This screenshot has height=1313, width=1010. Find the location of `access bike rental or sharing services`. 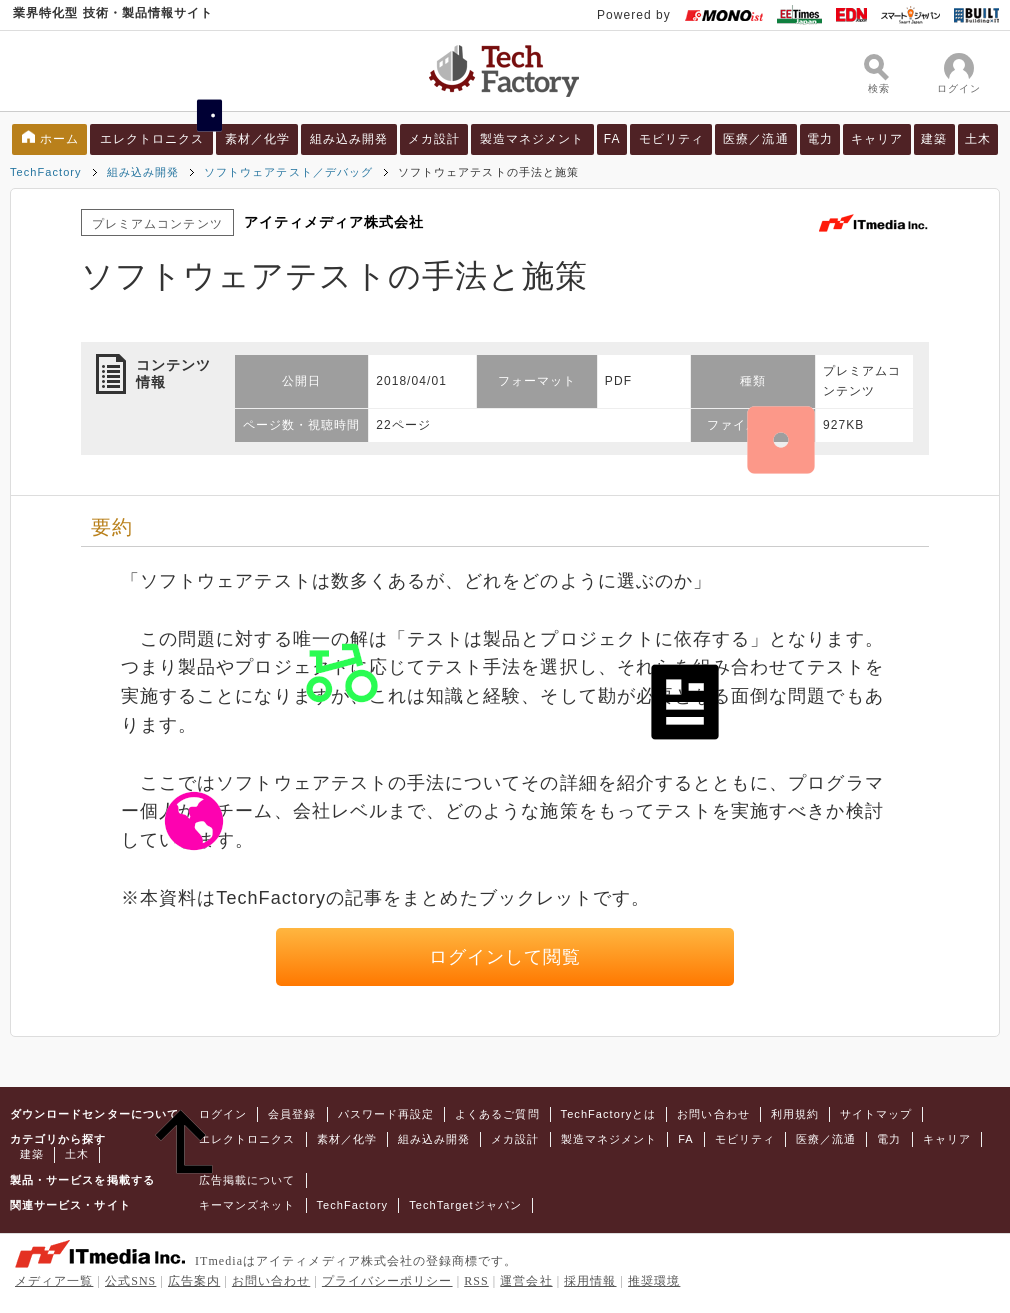

access bike rental or sharing services is located at coordinates (342, 673).